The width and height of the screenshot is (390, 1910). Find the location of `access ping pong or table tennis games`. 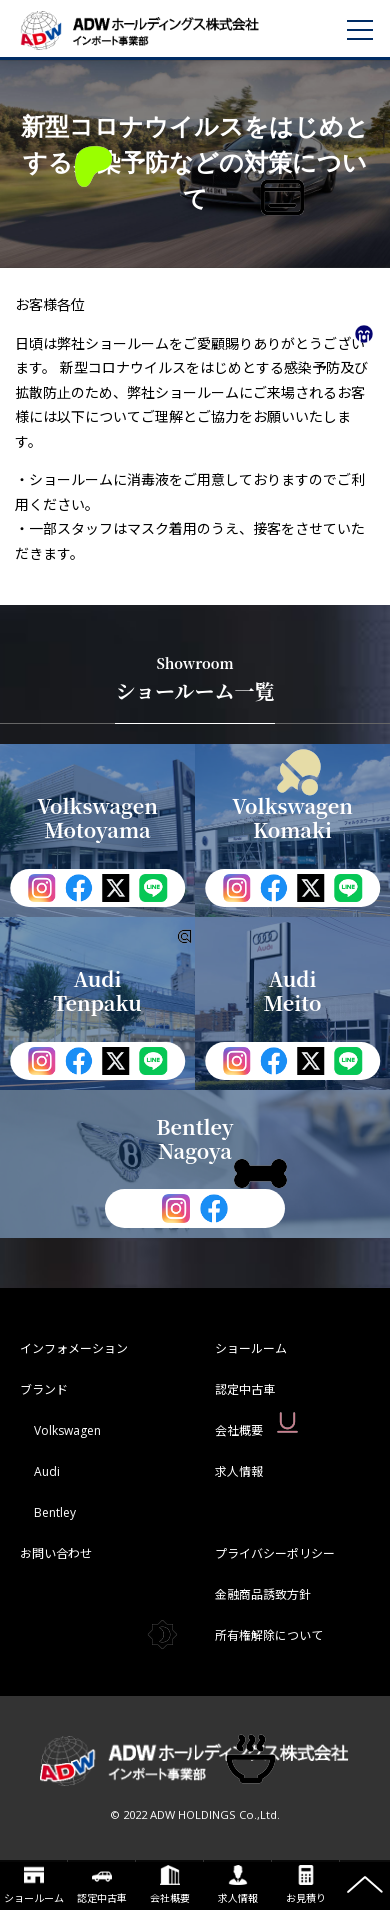

access ping pong or table tennis games is located at coordinates (299, 771).